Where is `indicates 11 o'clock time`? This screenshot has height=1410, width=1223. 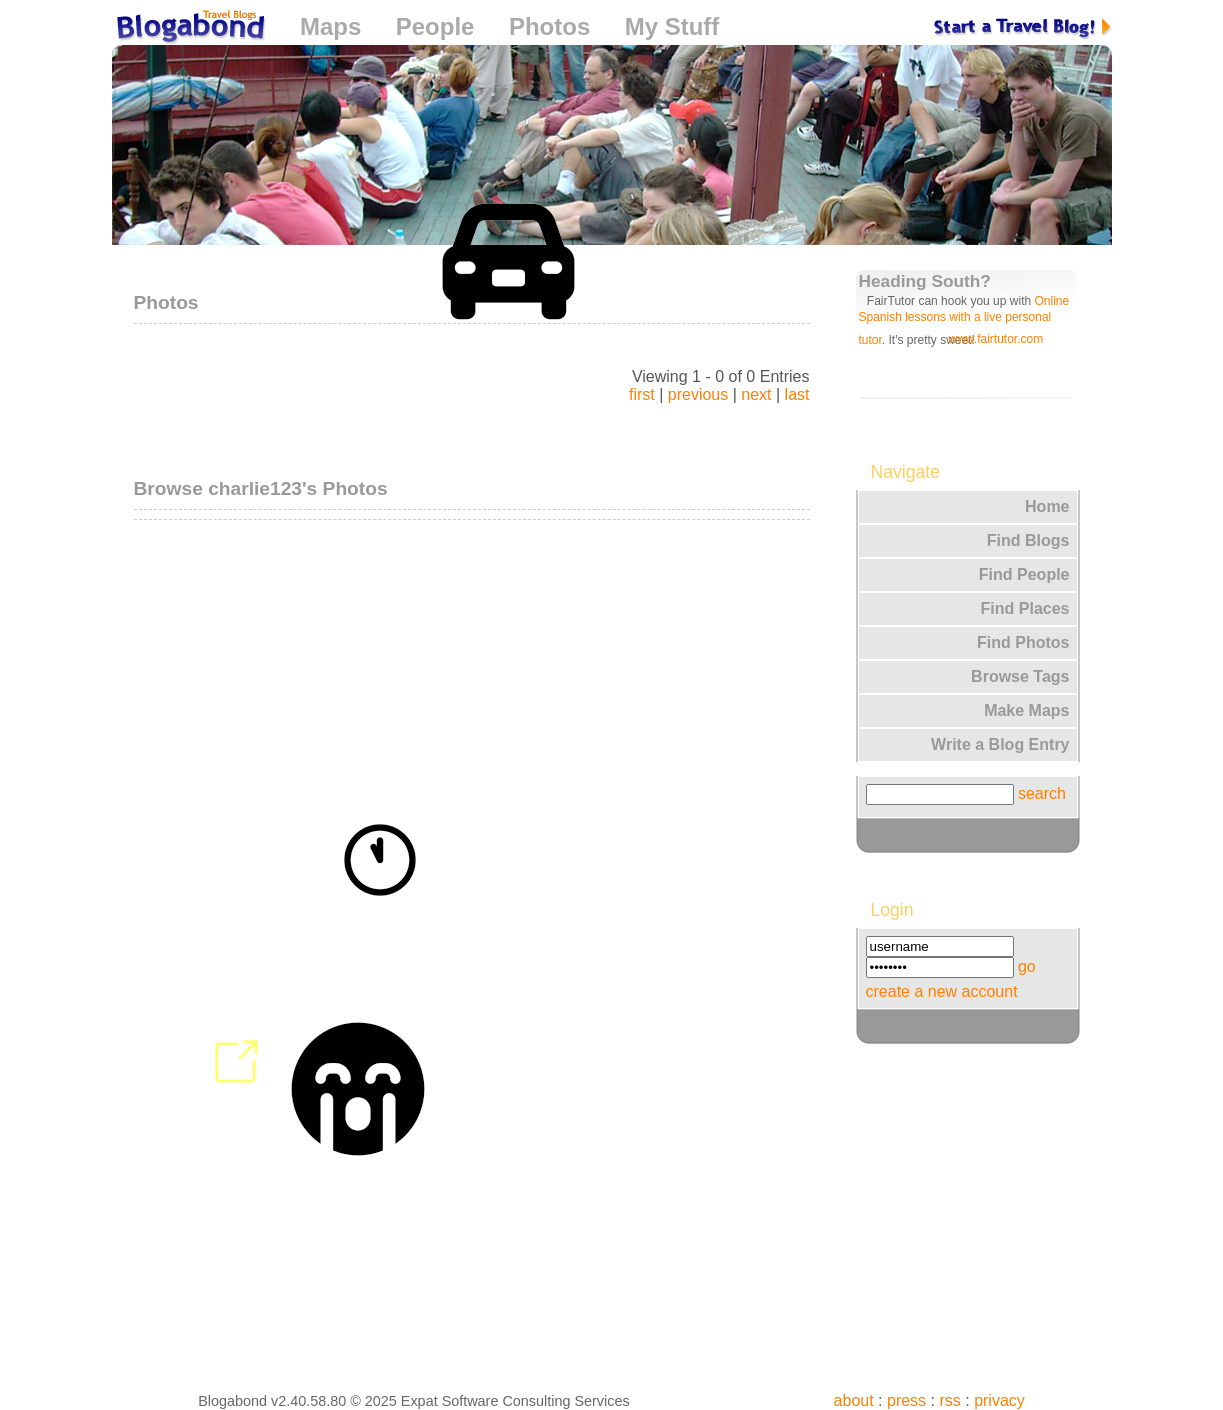 indicates 11 o'clock time is located at coordinates (380, 860).